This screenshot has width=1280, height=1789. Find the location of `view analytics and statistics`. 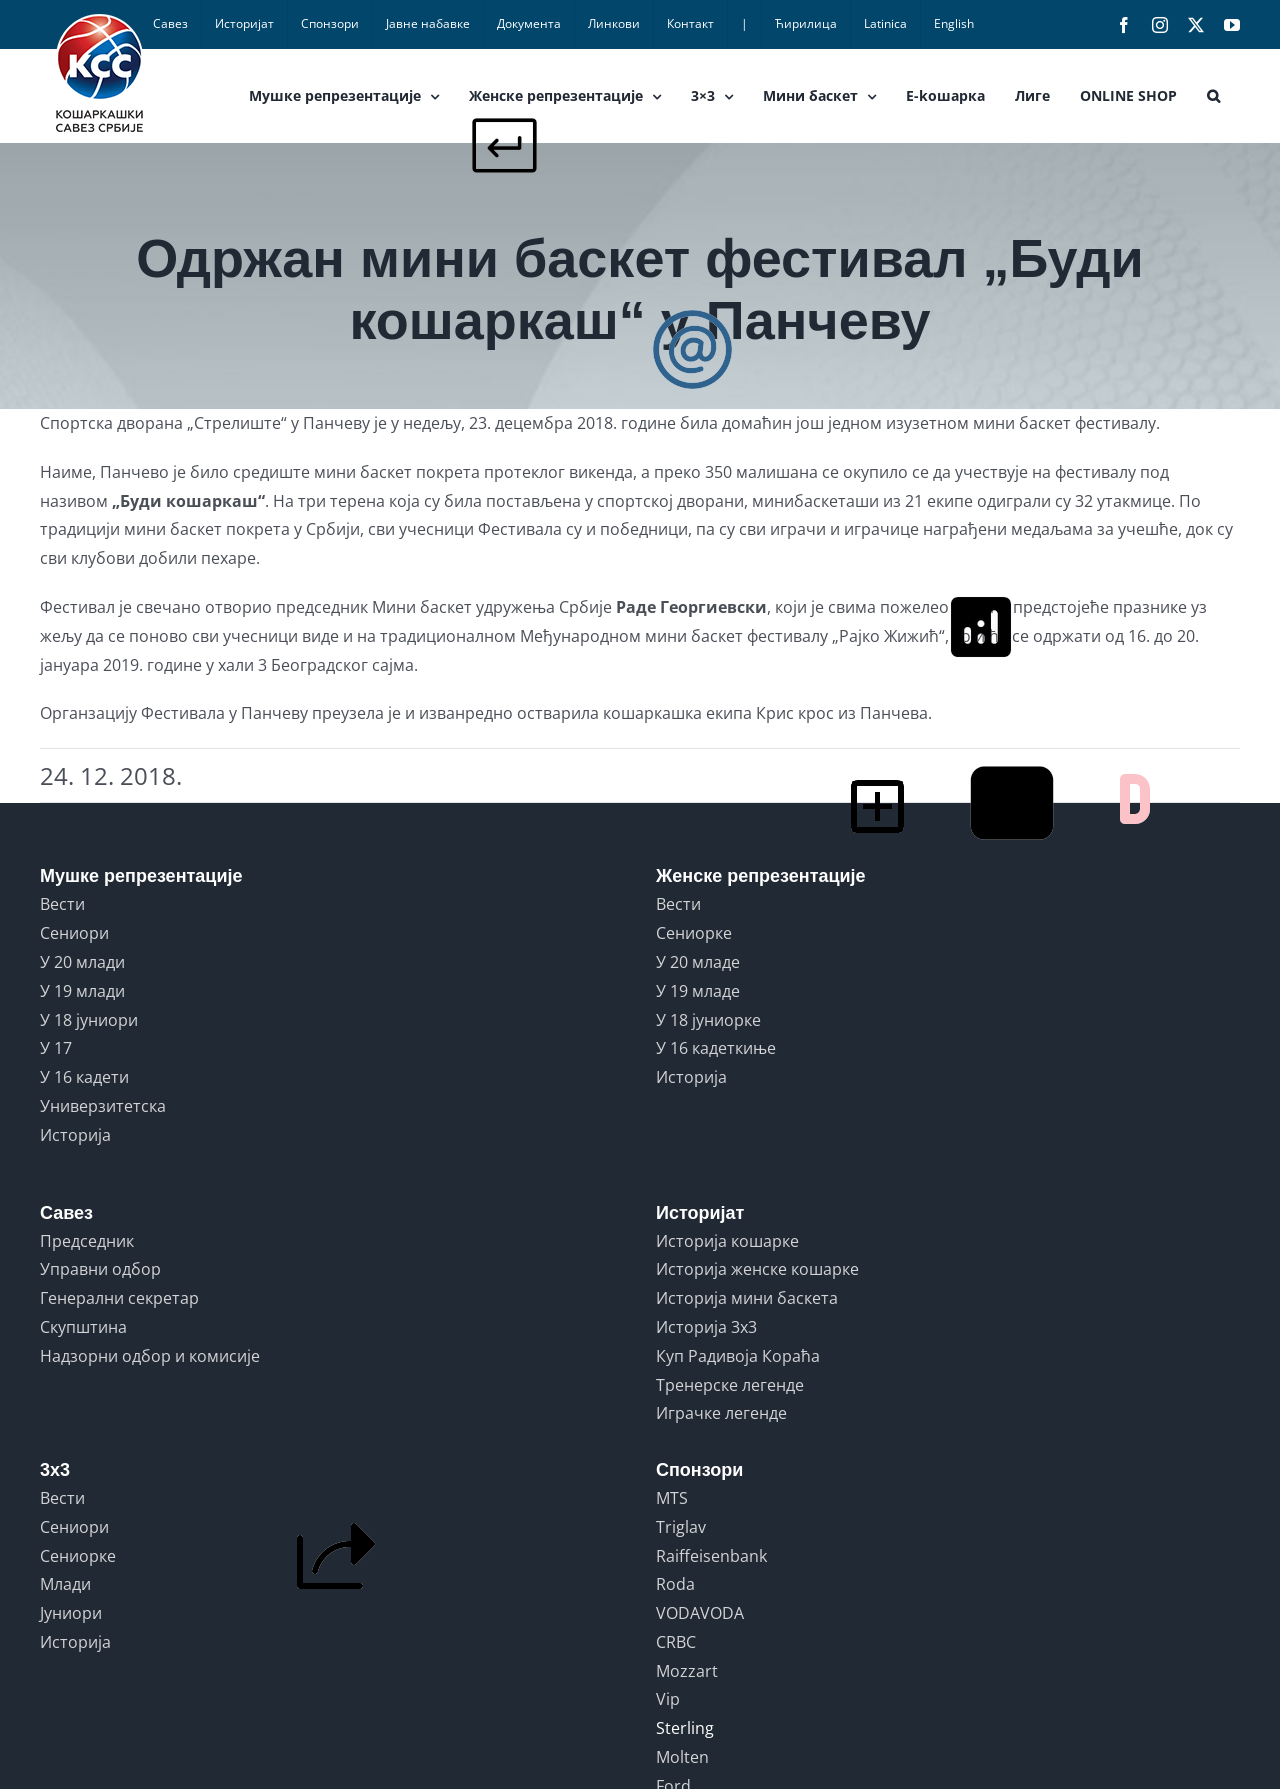

view analytics and statistics is located at coordinates (981, 627).